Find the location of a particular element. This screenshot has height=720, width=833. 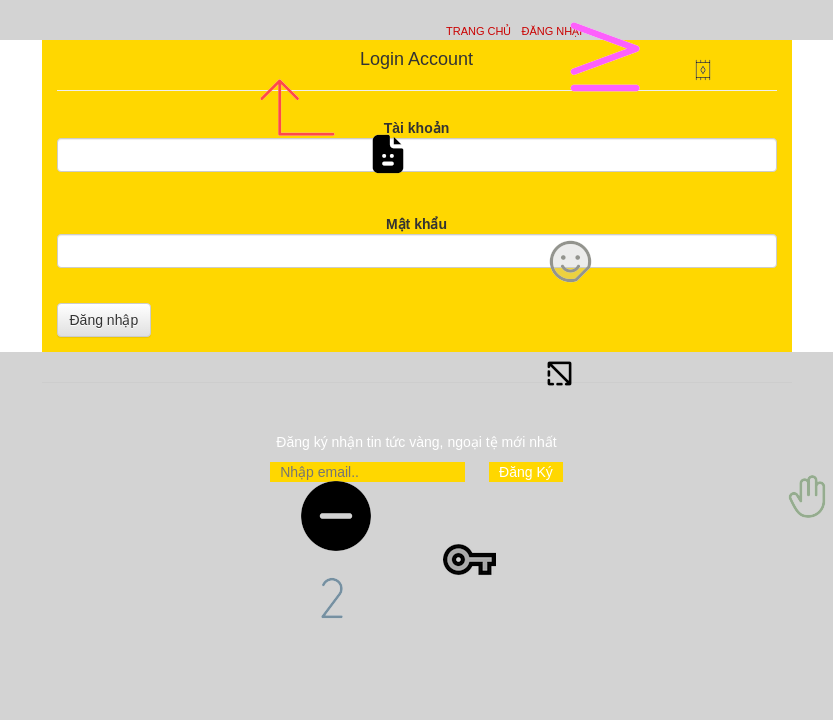

browse or select rugs in a home decor app is located at coordinates (703, 70).